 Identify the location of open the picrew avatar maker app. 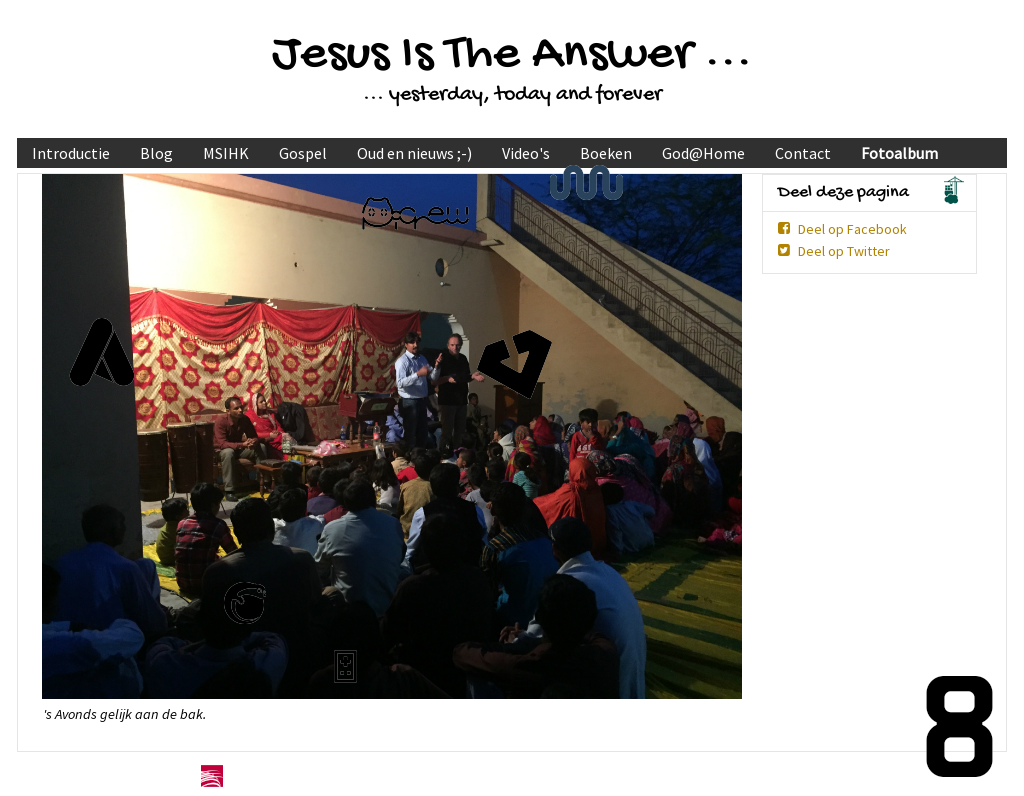
(415, 213).